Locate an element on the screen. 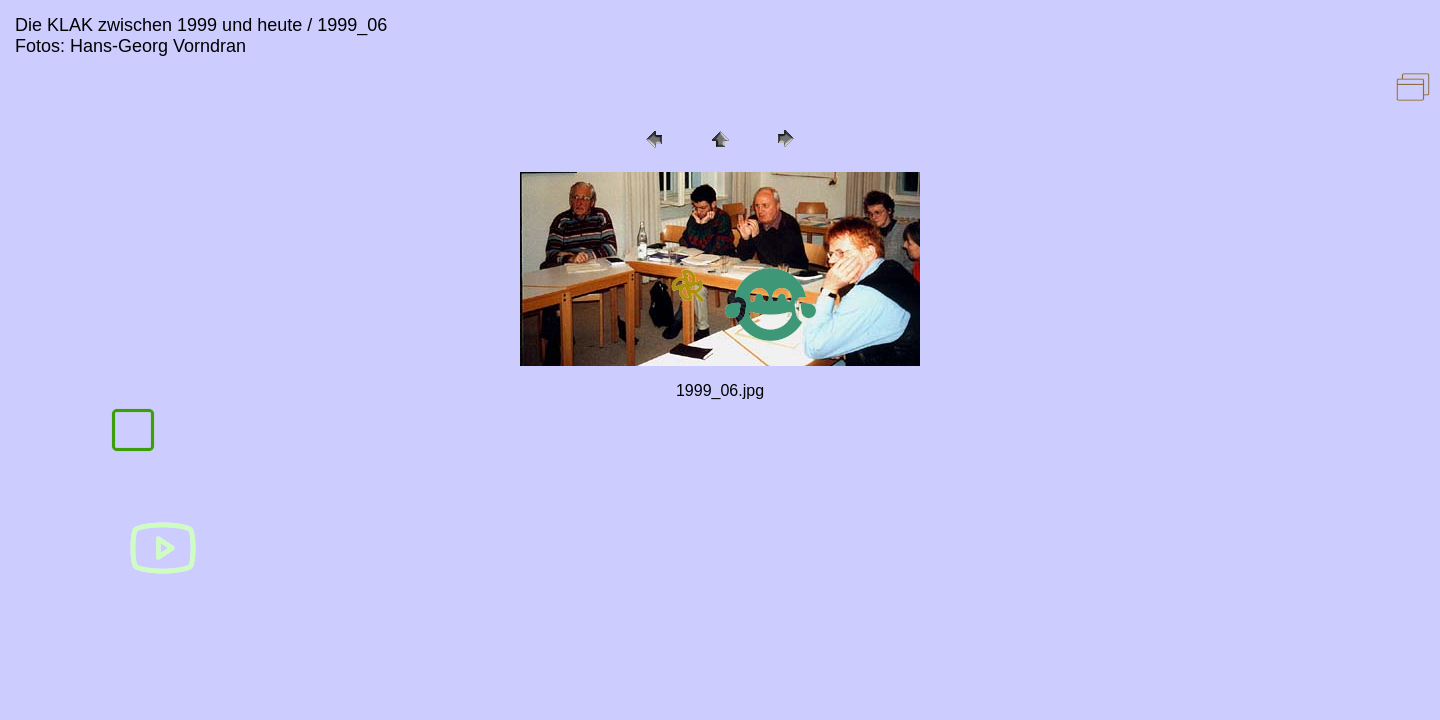  decorative or playful element indicating a fun feature is located at coordinates (688, 286).